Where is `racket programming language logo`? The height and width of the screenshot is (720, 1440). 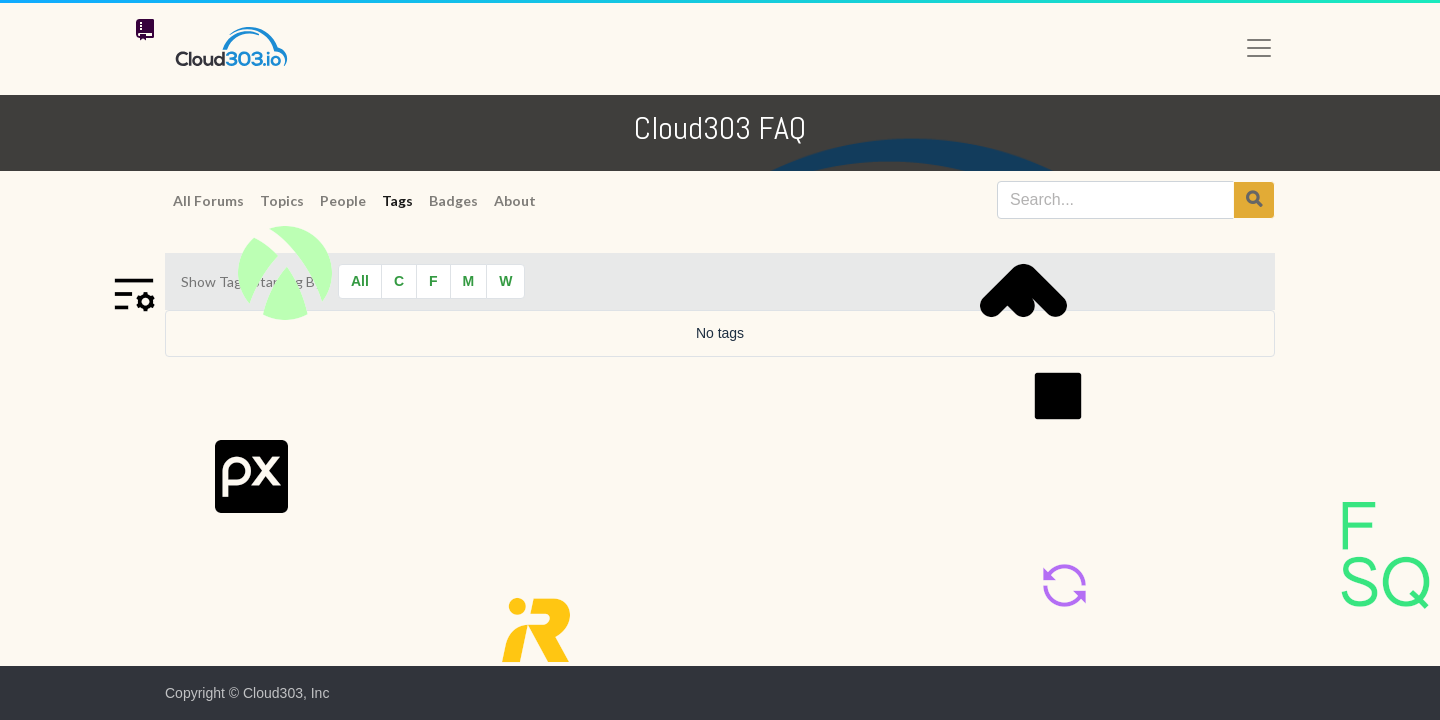 racket programming language logo is located at coordinates (285, 273).